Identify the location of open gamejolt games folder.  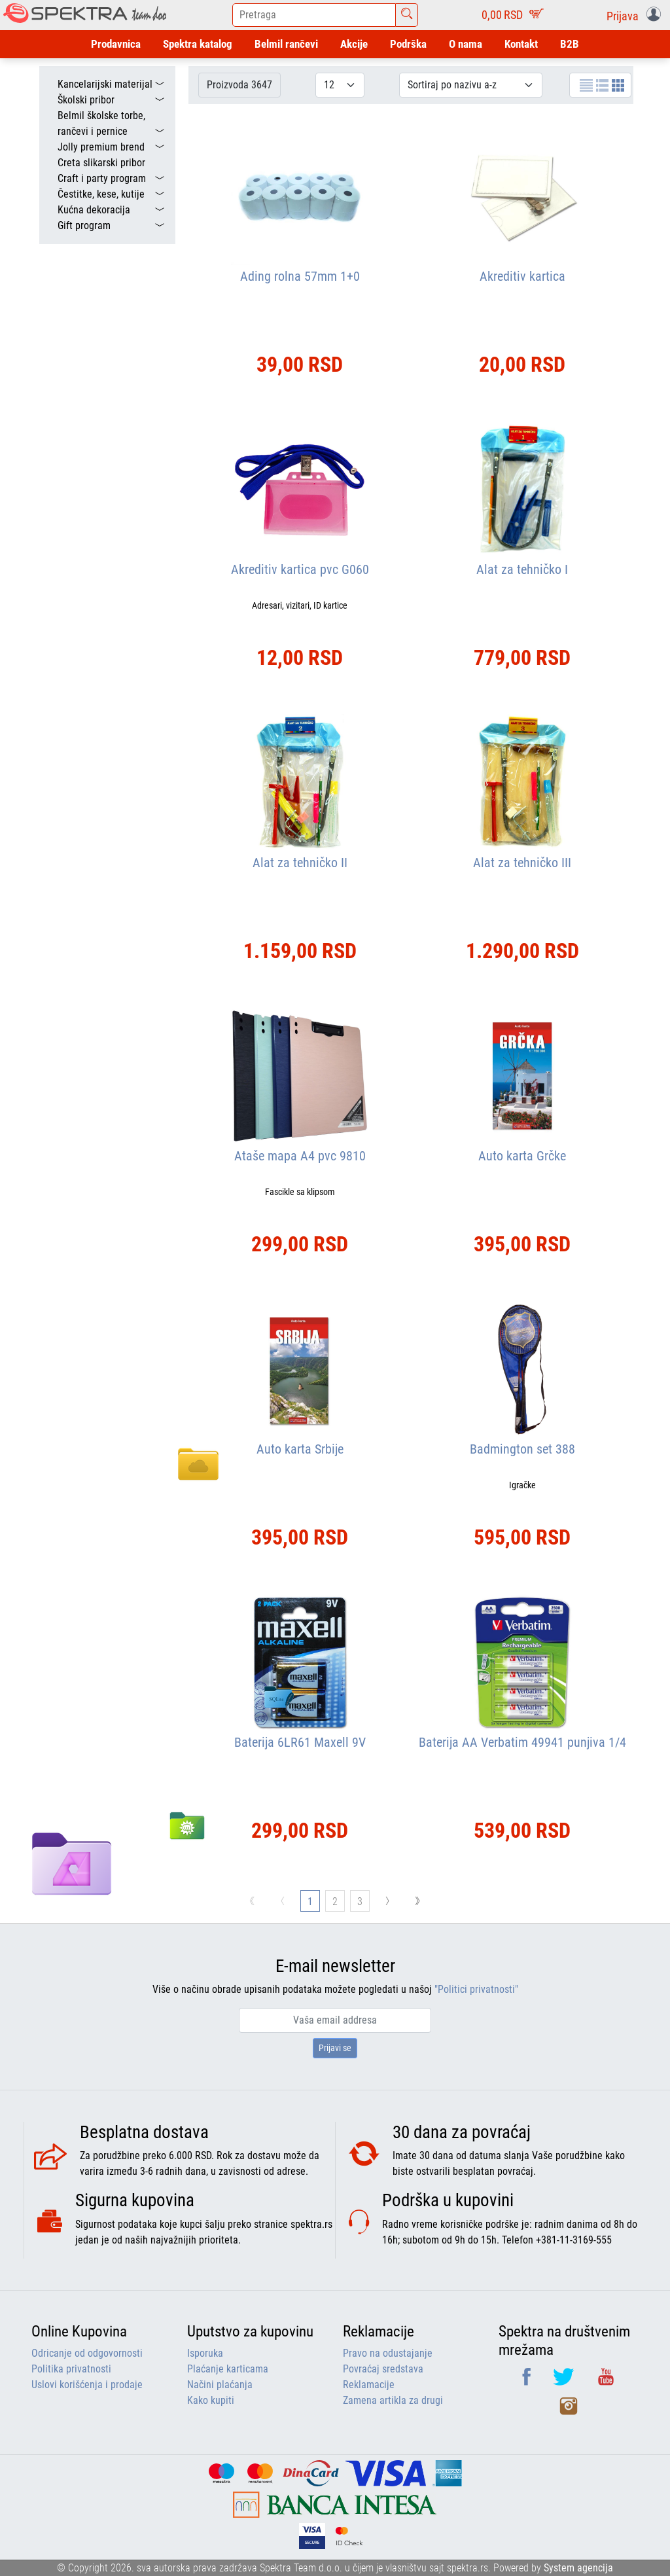
(187, 1827).